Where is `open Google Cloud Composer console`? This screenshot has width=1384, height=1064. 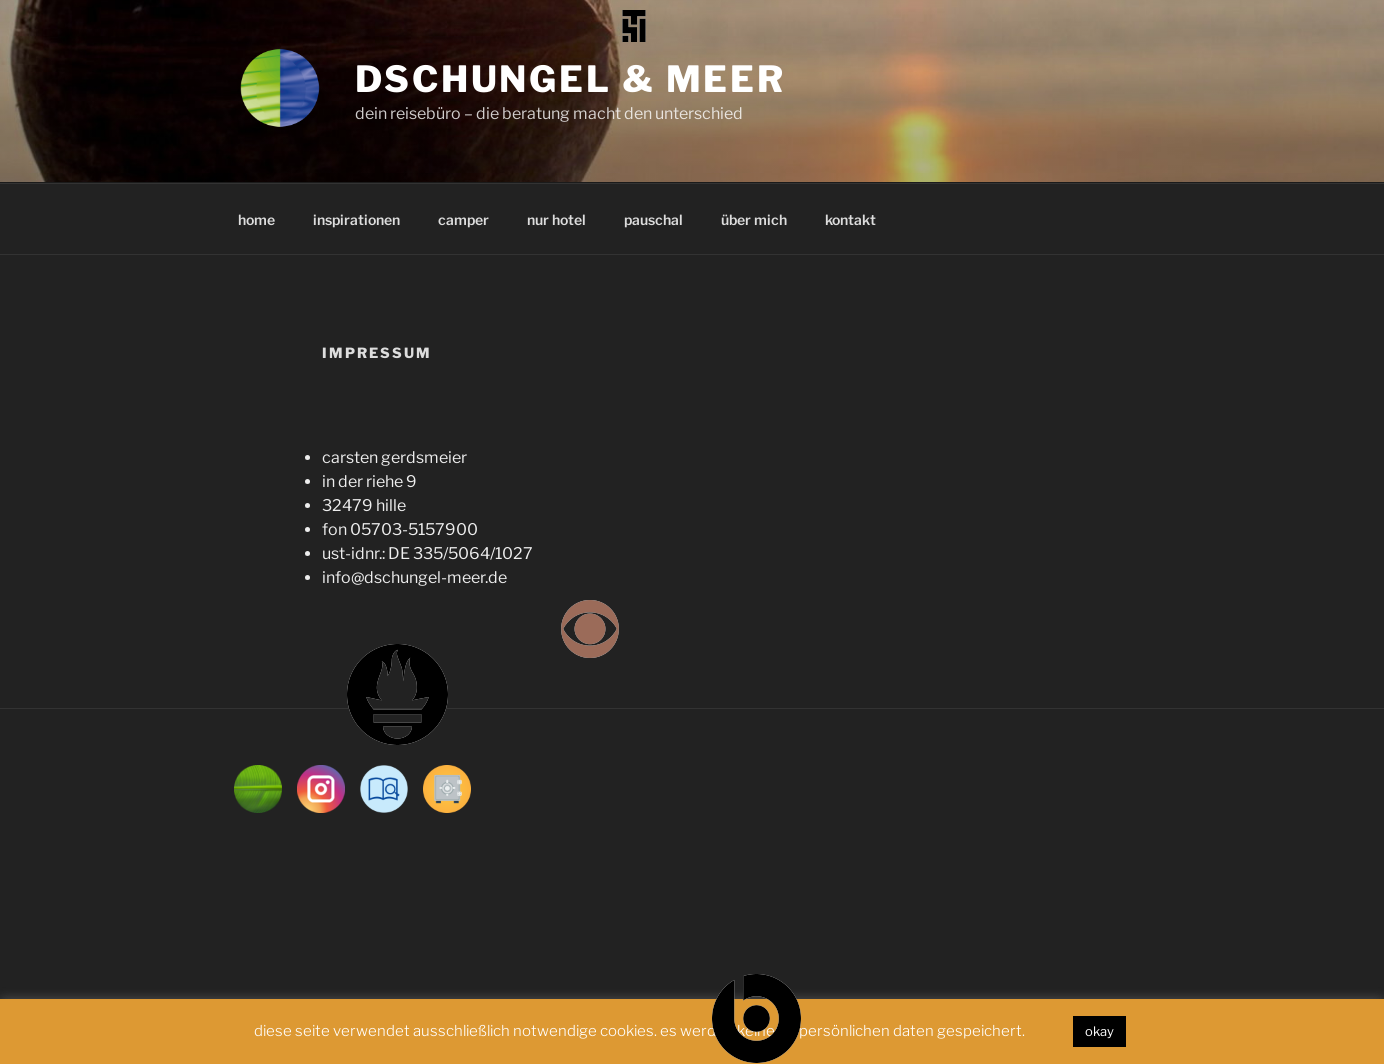
open Google Cloud Composer console is located at coordinates (634, 26).